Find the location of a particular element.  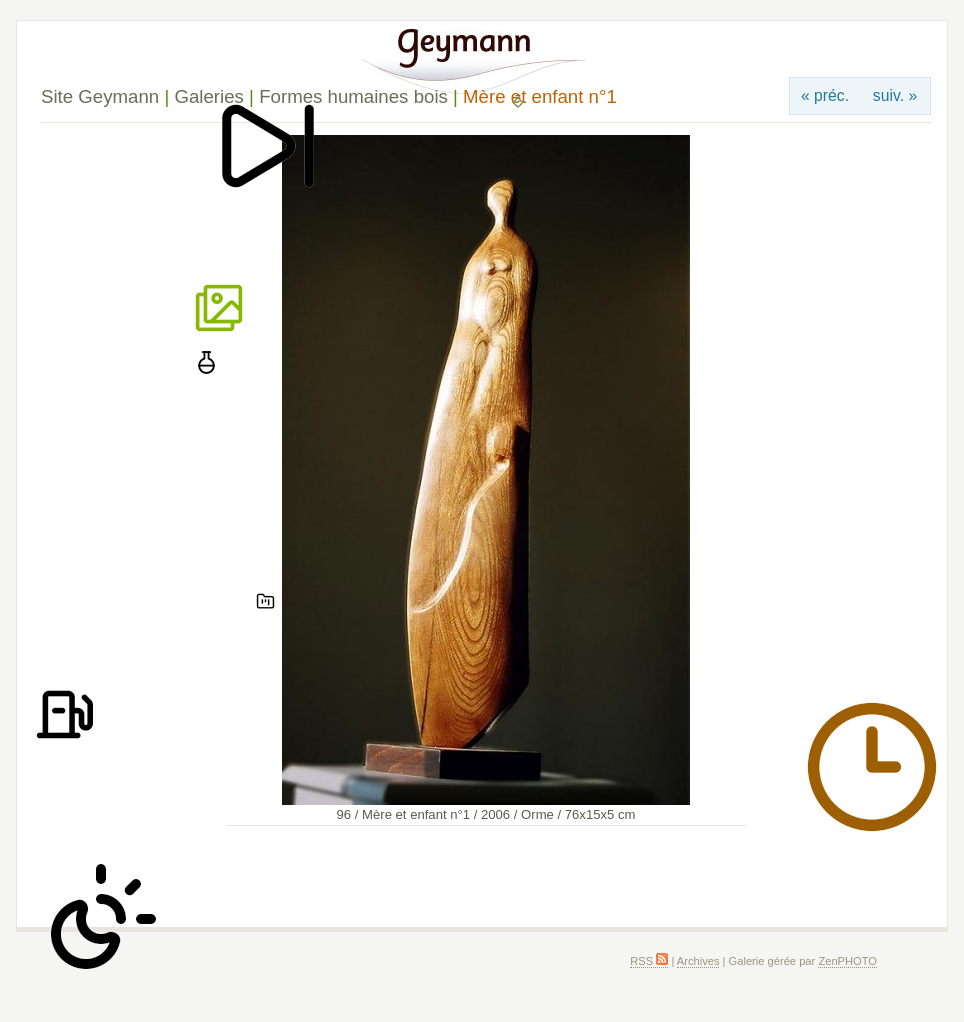

view current time is located at coordinates (872, 767).